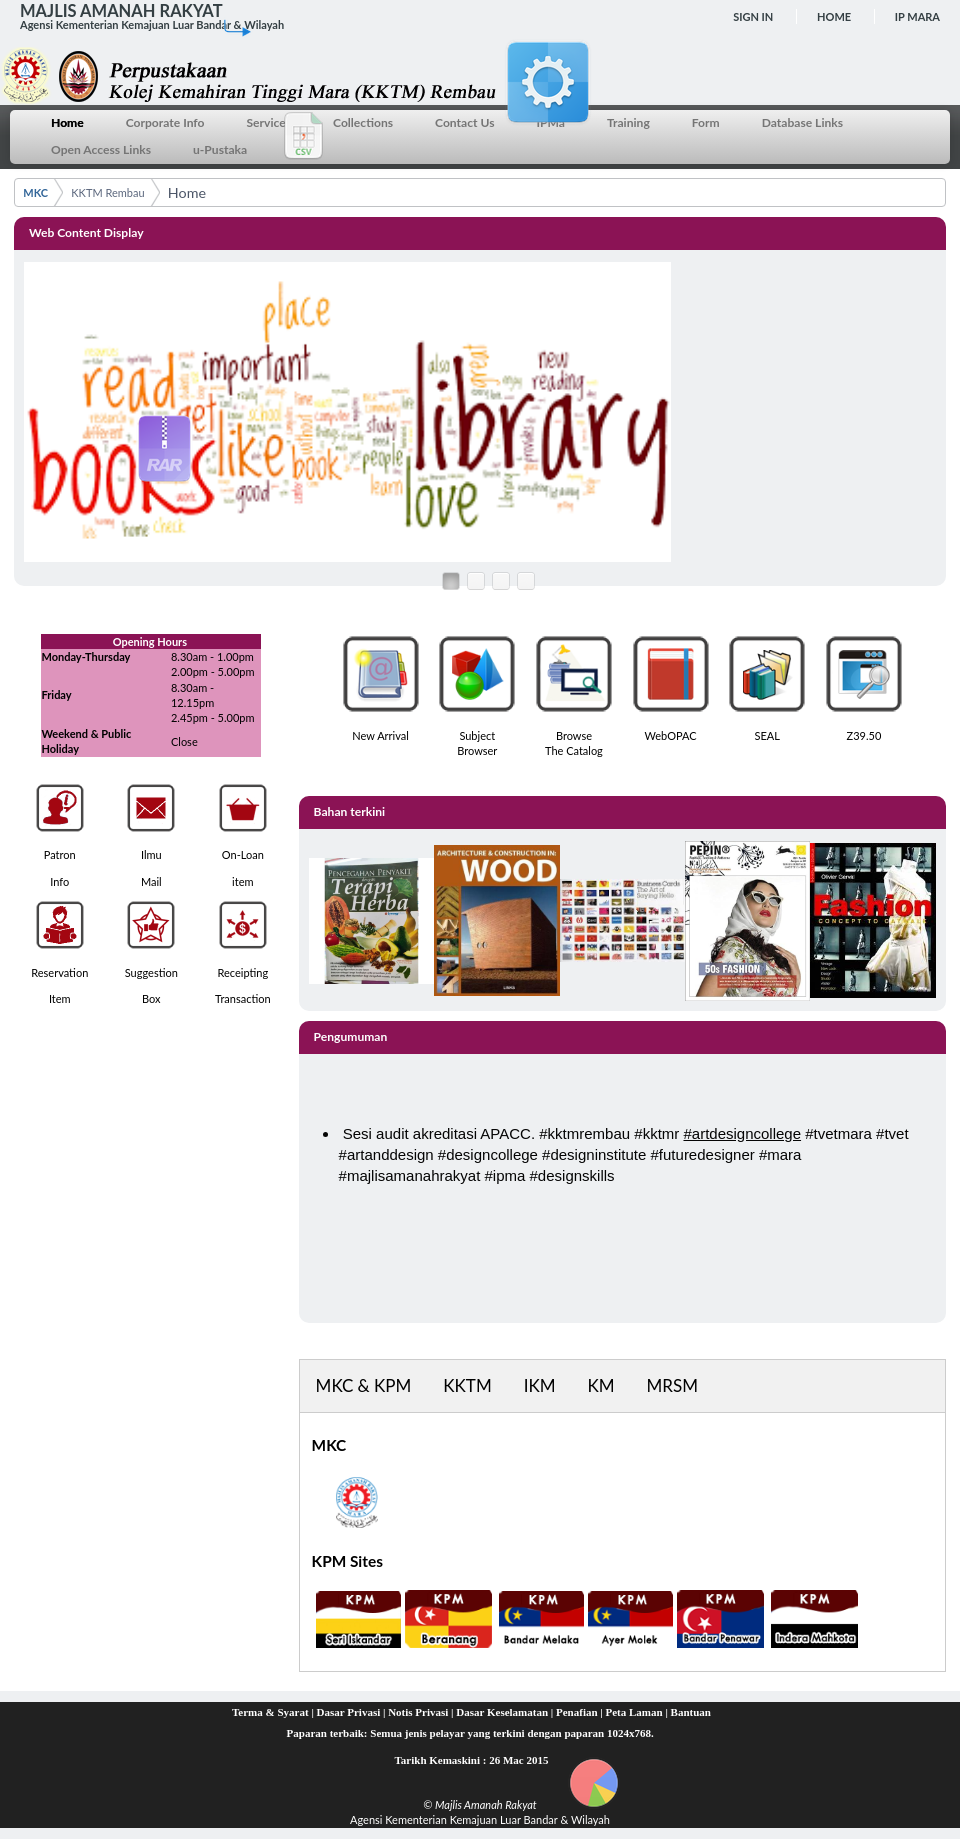 This screenshot has height=1839, width=960. What do you see at coordinates (164, 448) in the screenshot?
I see `a compressed RAR archive file` at bounding box center [164, 448].